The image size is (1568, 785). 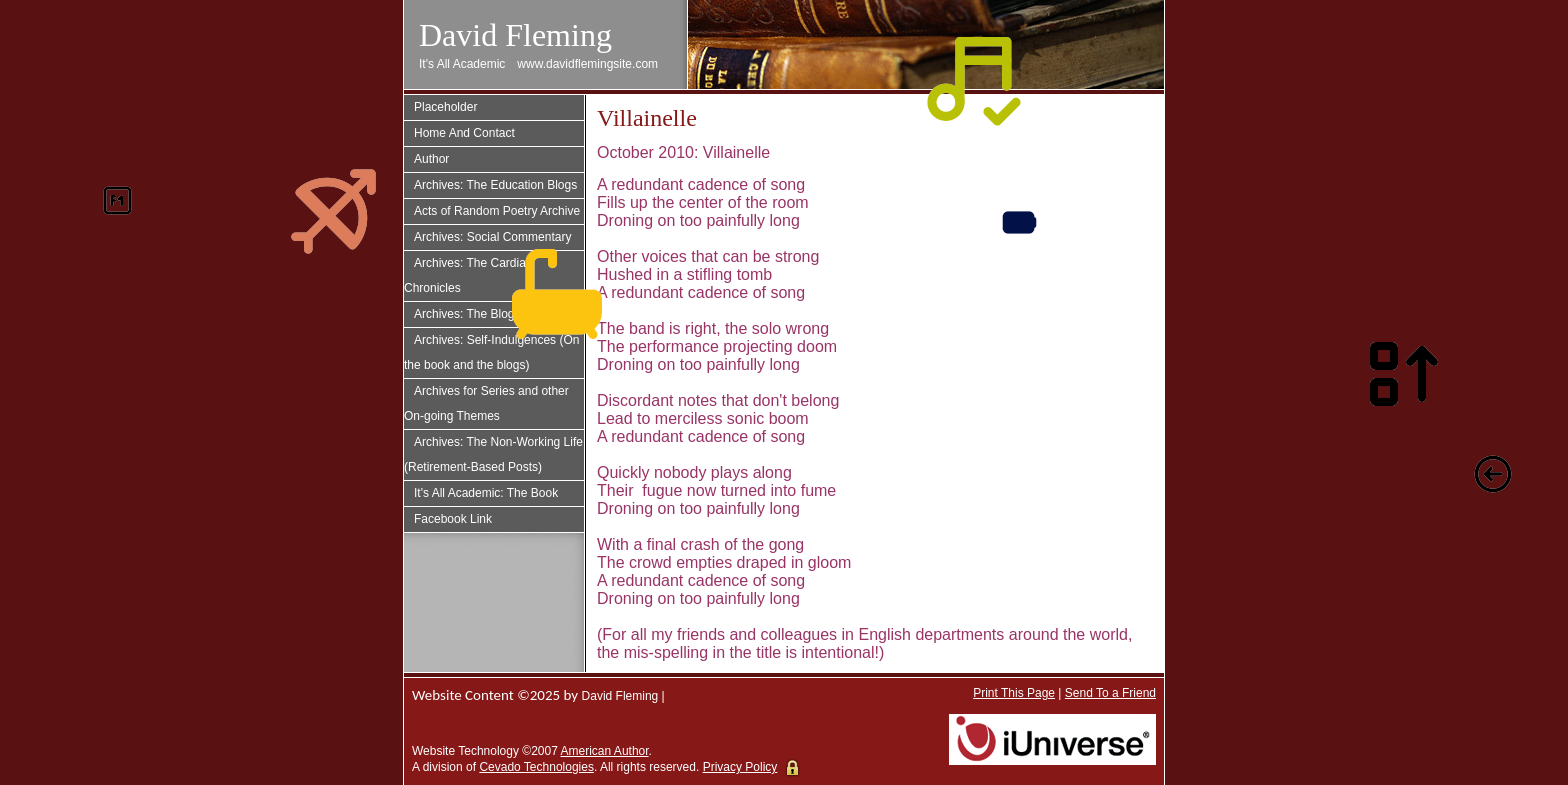 What do you see at coordinates (974, 79) in the screenshot?
I see `song or track successfully added to library` at bounding box center [974, 79].